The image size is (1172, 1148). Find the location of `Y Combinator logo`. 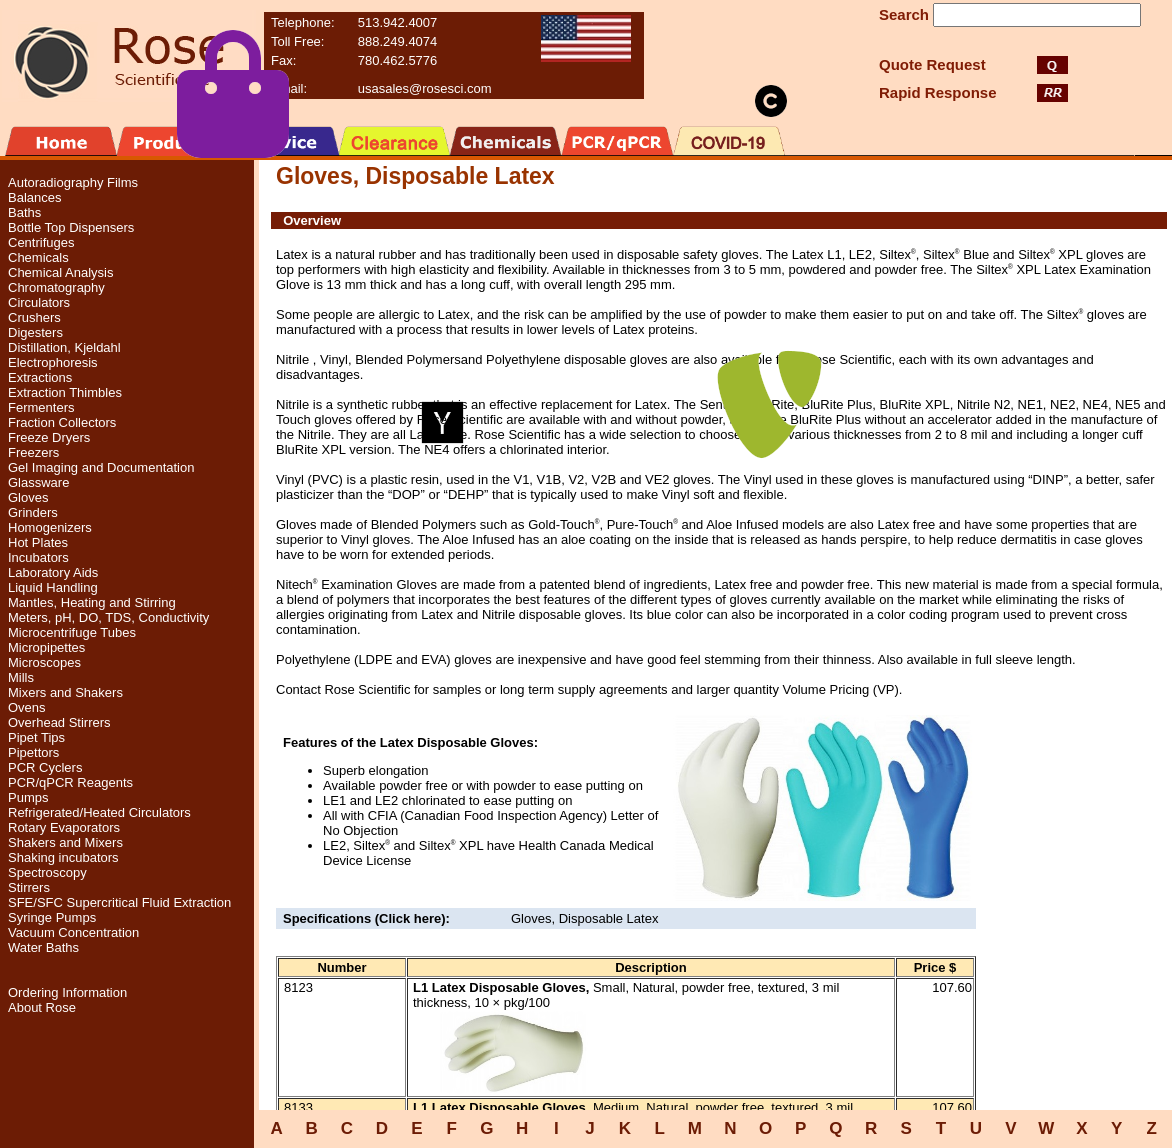

Y Combinator logo is located at coordinates (442, 422).